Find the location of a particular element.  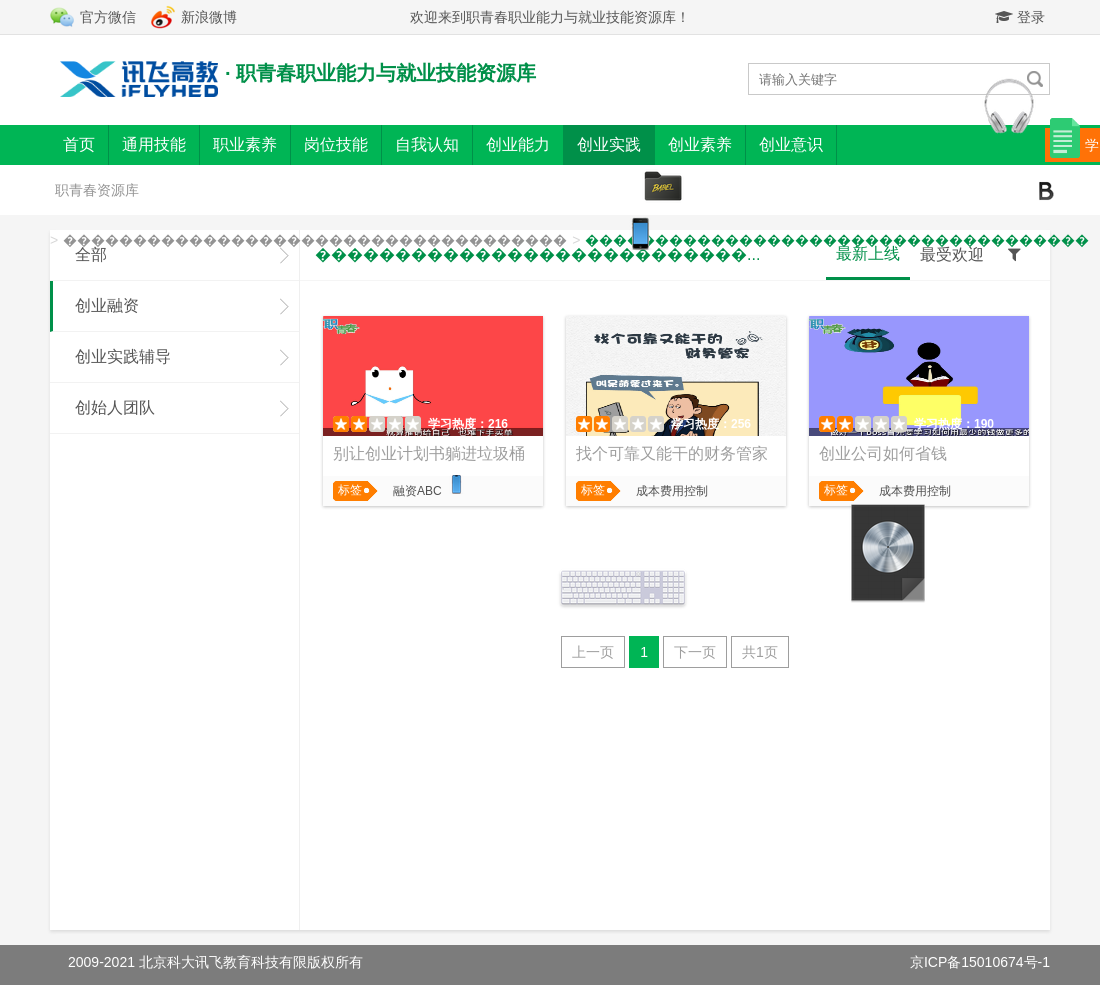

create a new song project from template in GarageBand is located at coordinates (888, 555).